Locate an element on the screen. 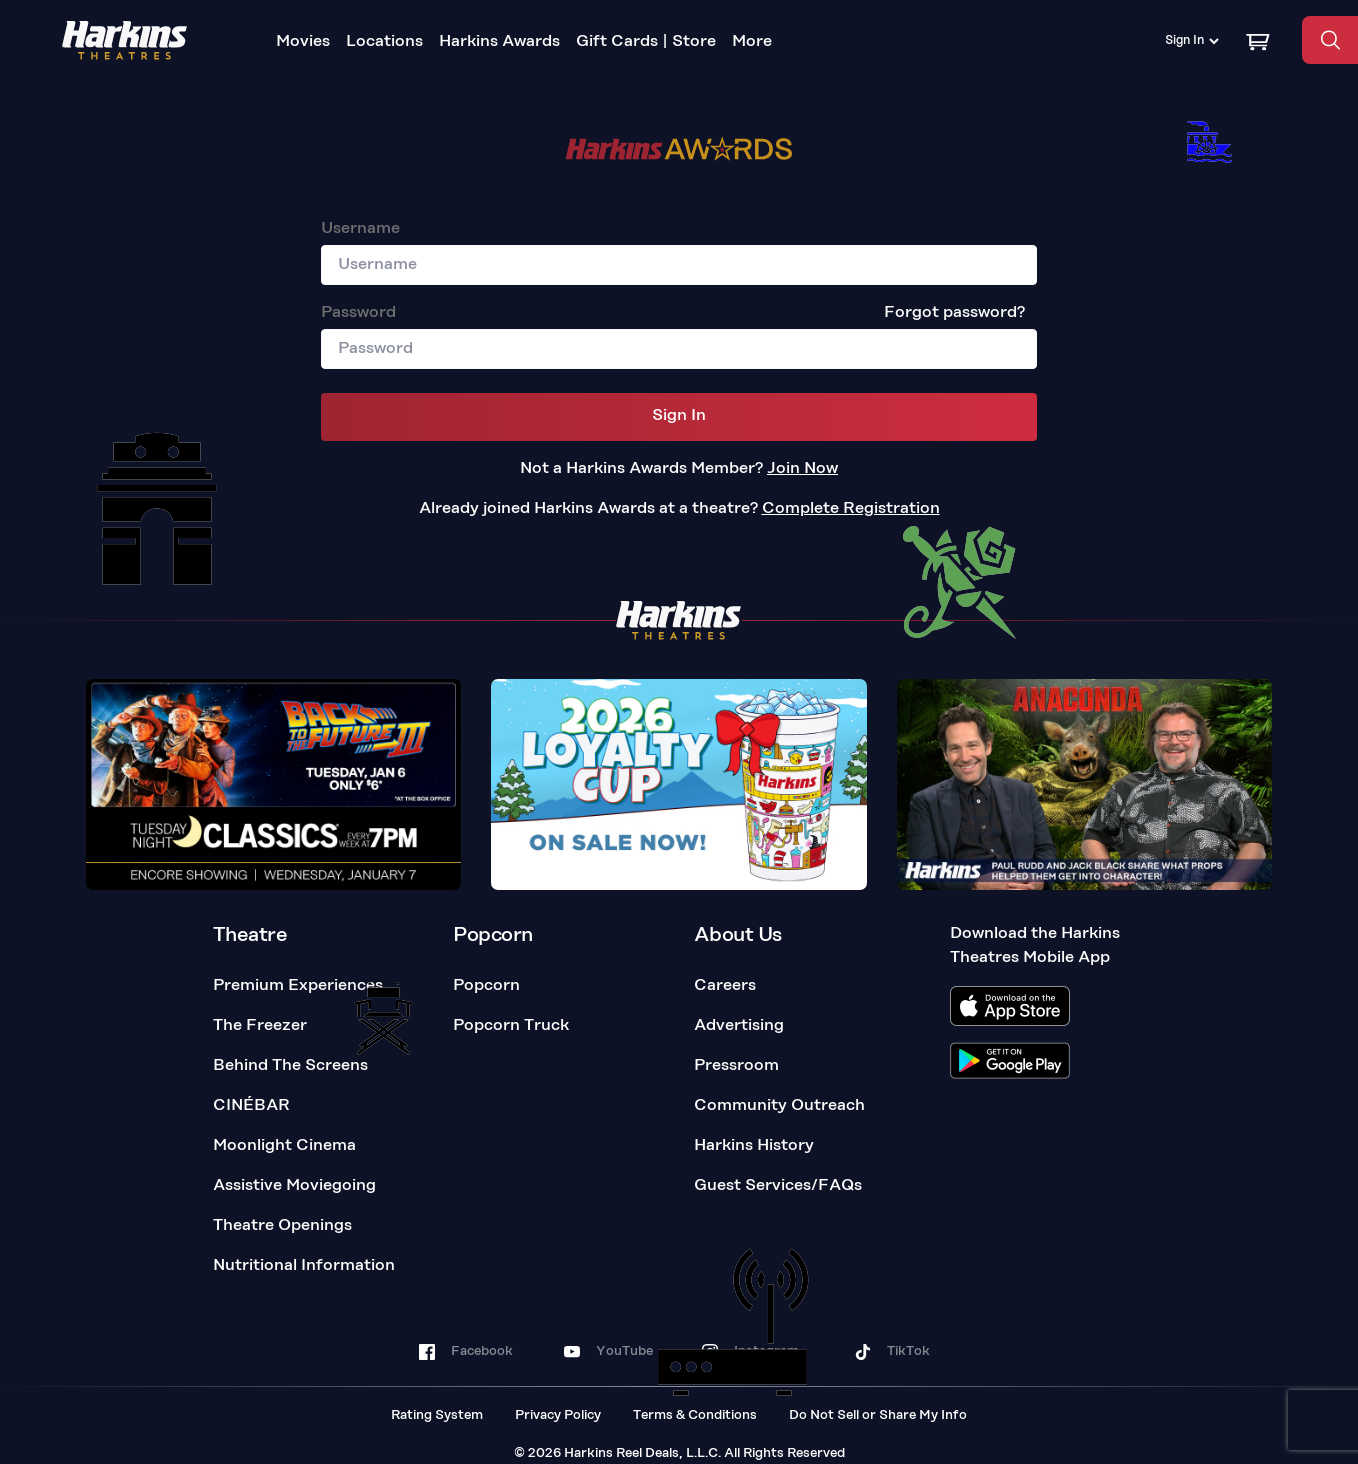 The height and width of the screenshot is (1464, 1358). select rogue or assassin character class is located at coordinates (959, 582).